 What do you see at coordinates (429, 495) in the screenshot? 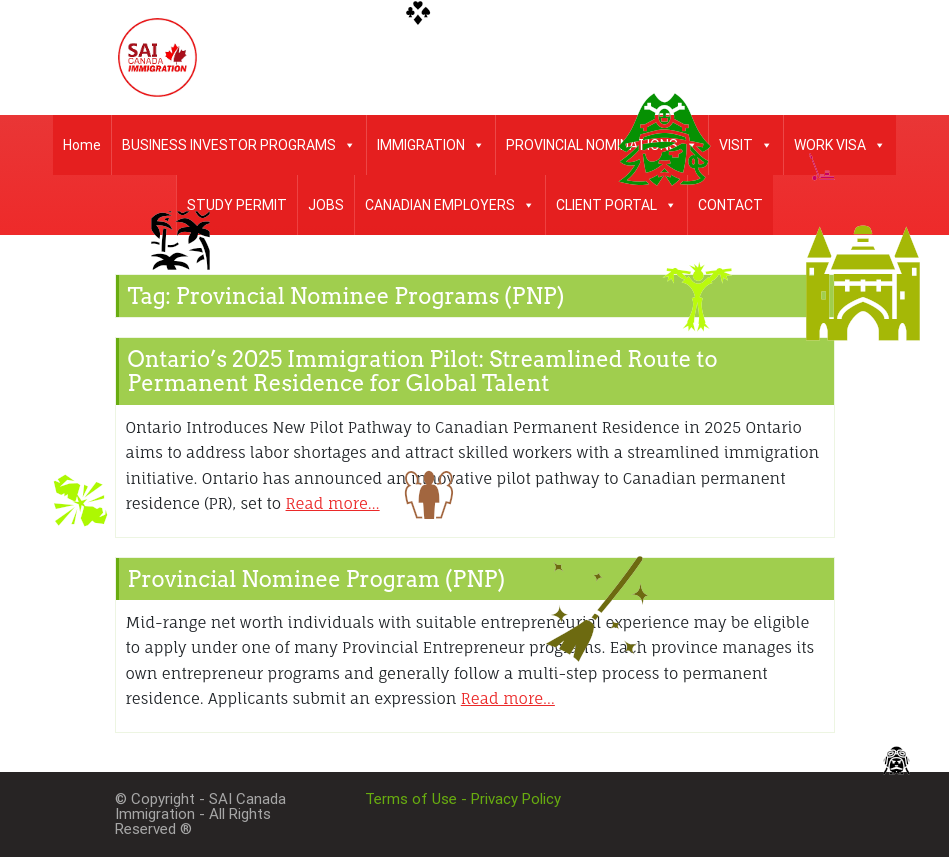
I see `switch to multiplayer or team mode` at bounding box center [429, 495].